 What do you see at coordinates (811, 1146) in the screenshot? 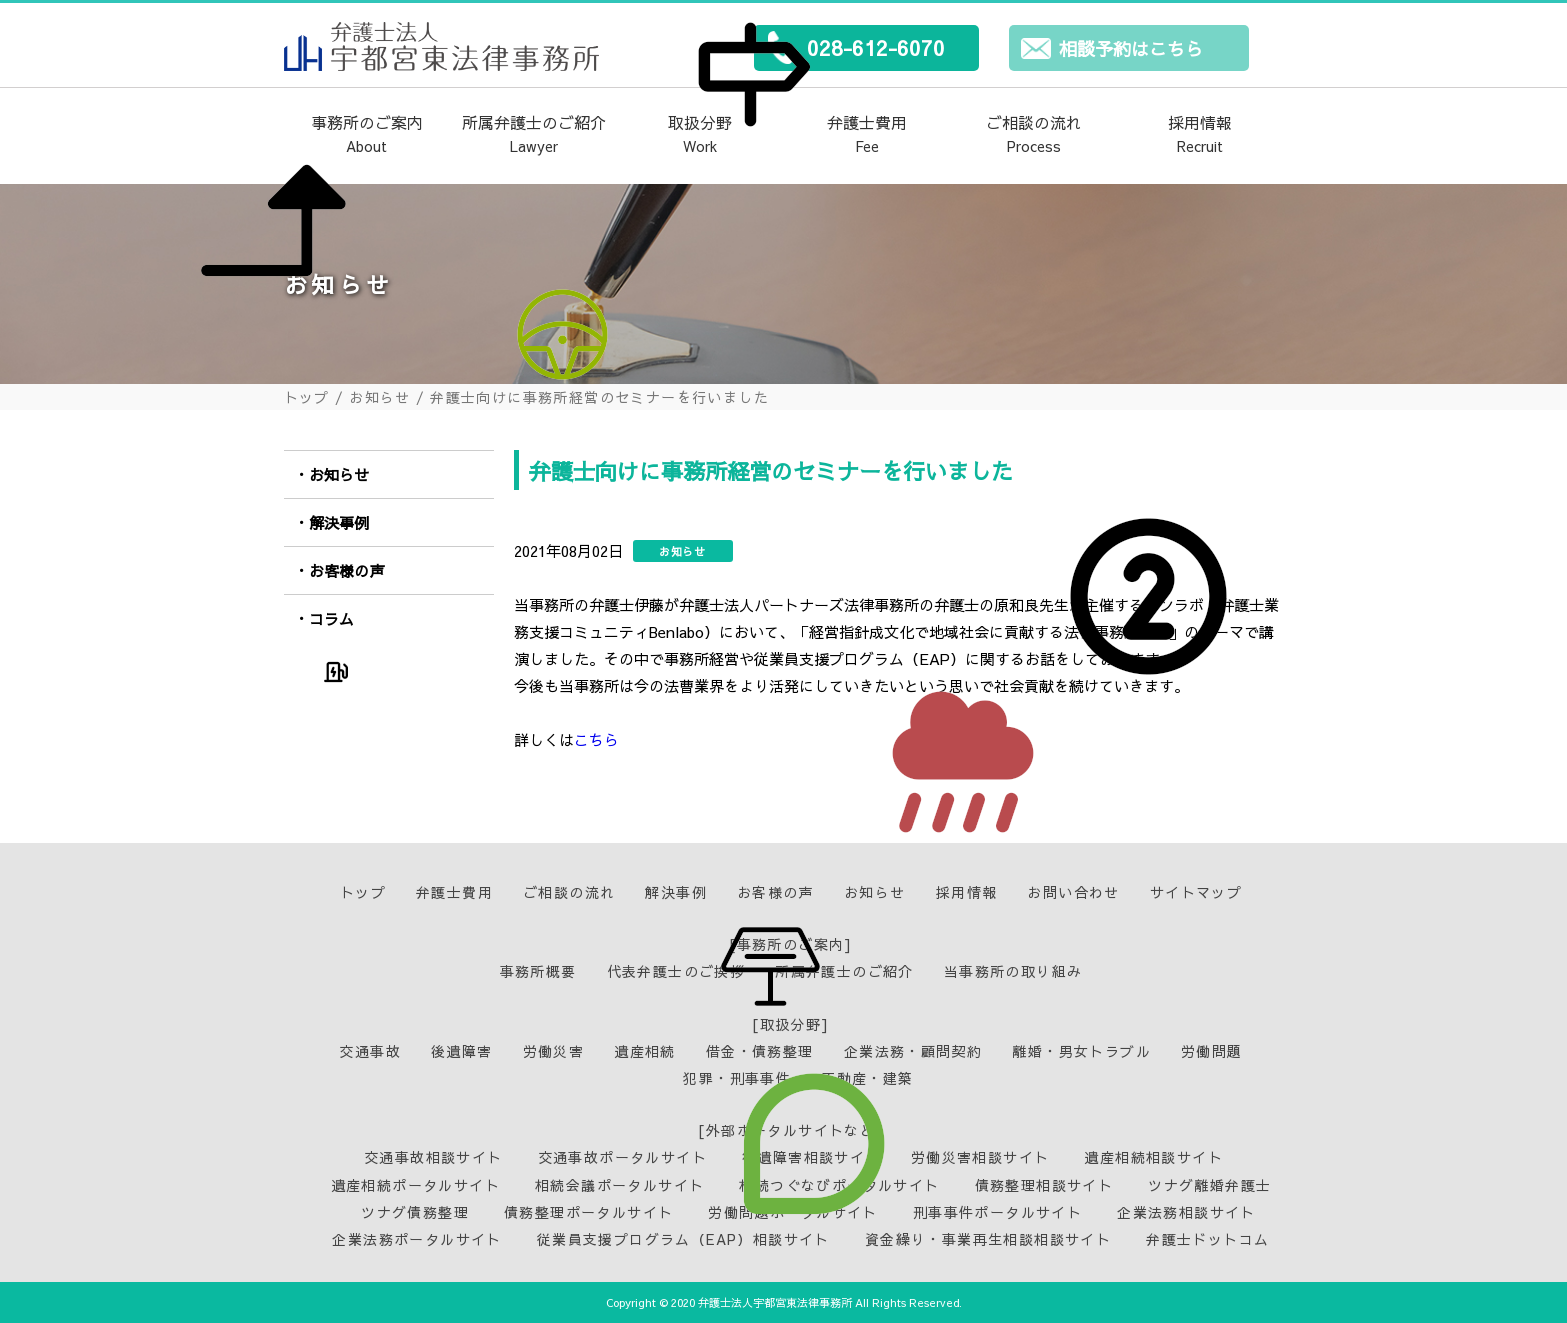
I see `open chat or messaging` at bounding box center [811, 1146].